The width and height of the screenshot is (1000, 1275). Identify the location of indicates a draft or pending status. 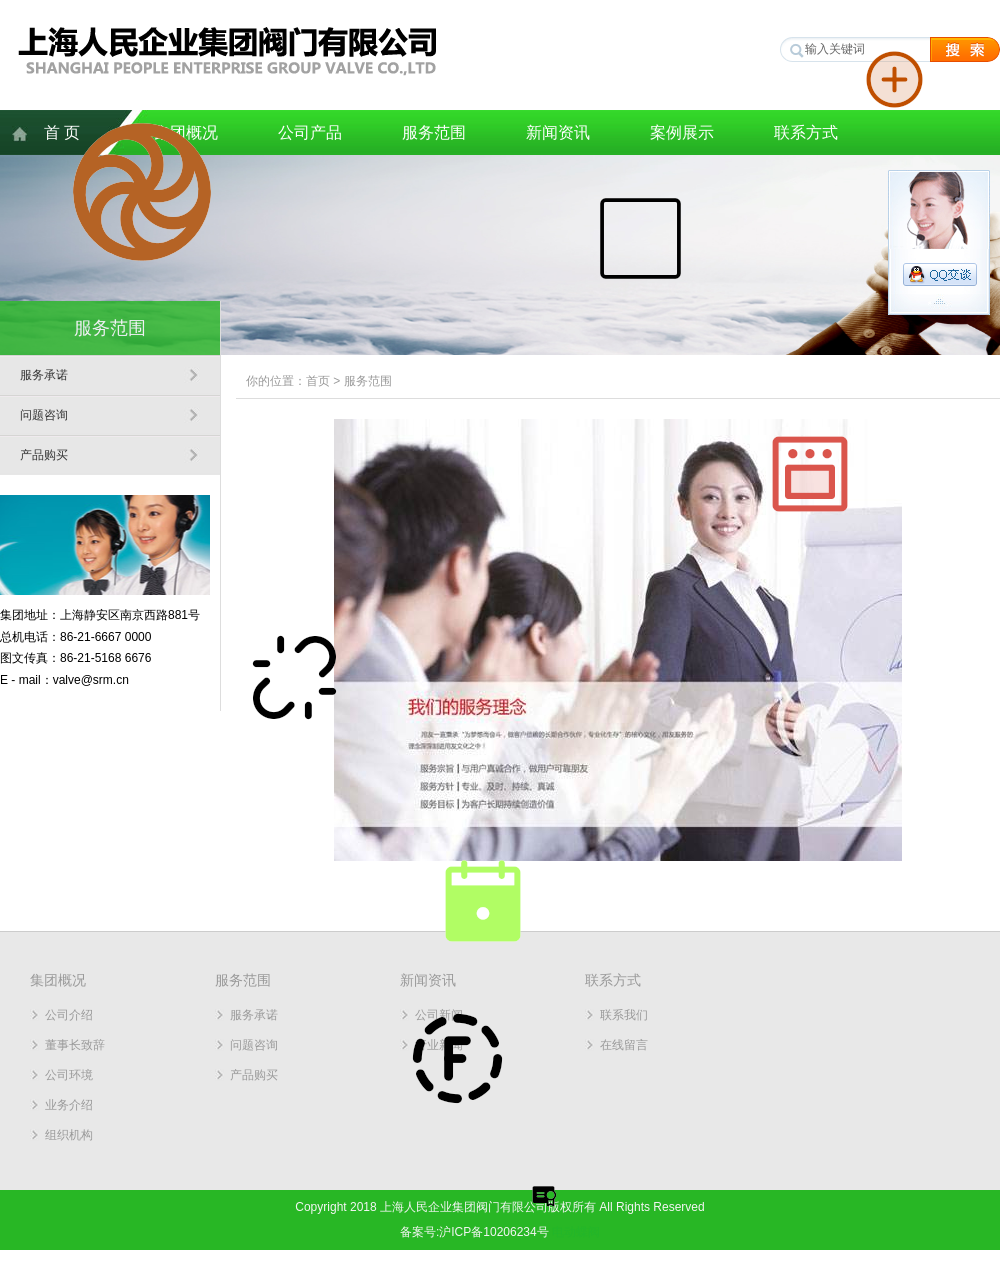
(457, 1058).